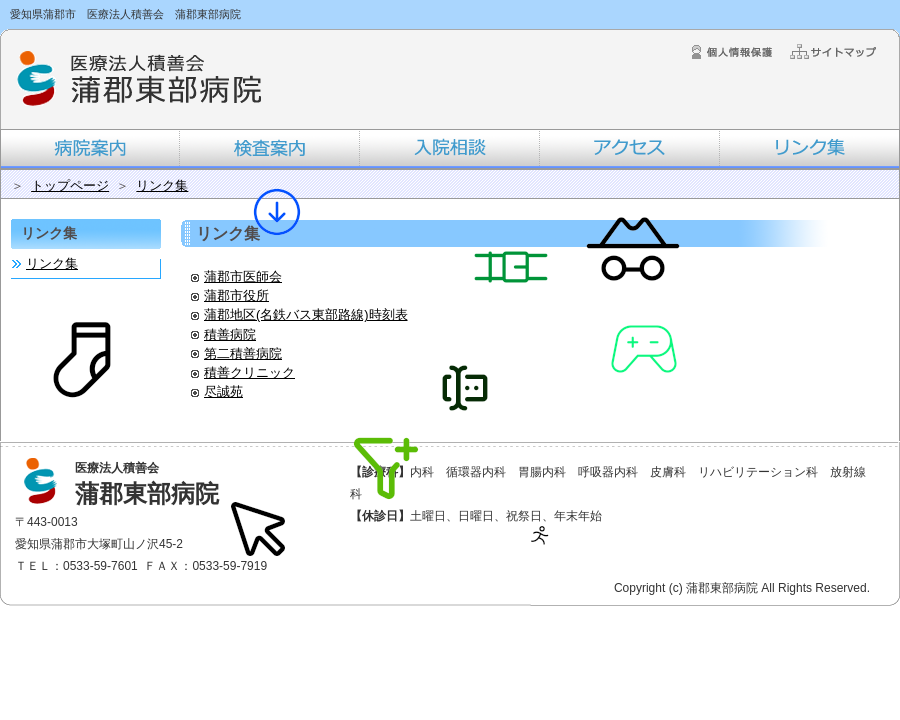 The image size is (900, 720). I want to click on access forms and surveys, so click(465, 388).